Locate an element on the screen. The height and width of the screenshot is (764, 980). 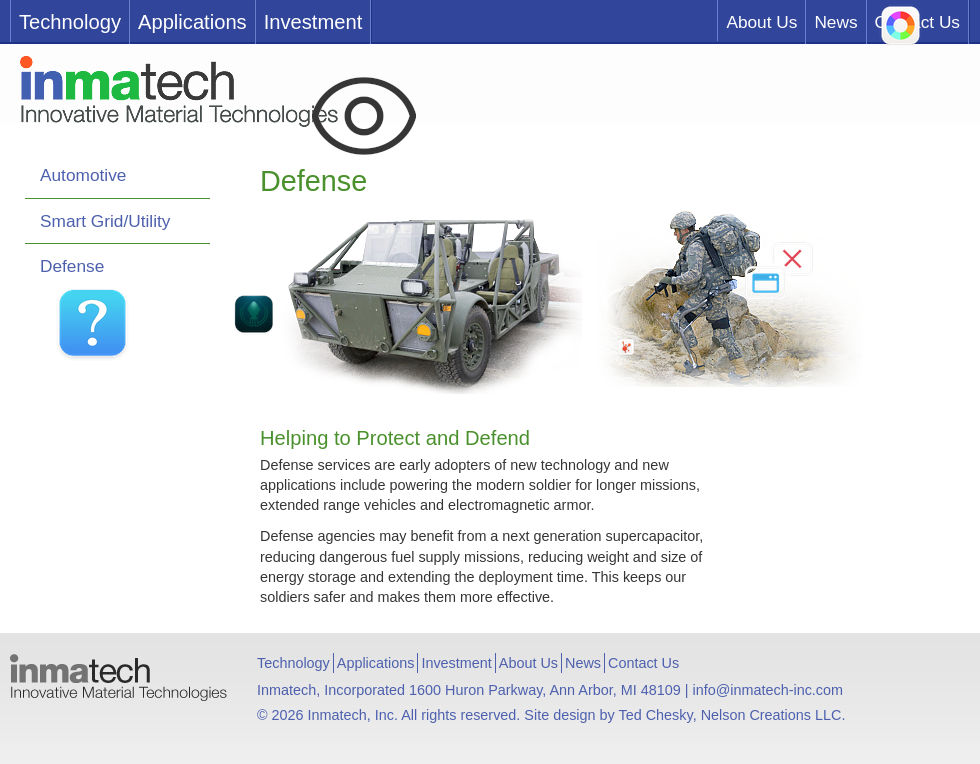
close or shut down display is located at coordinates (779, 271).